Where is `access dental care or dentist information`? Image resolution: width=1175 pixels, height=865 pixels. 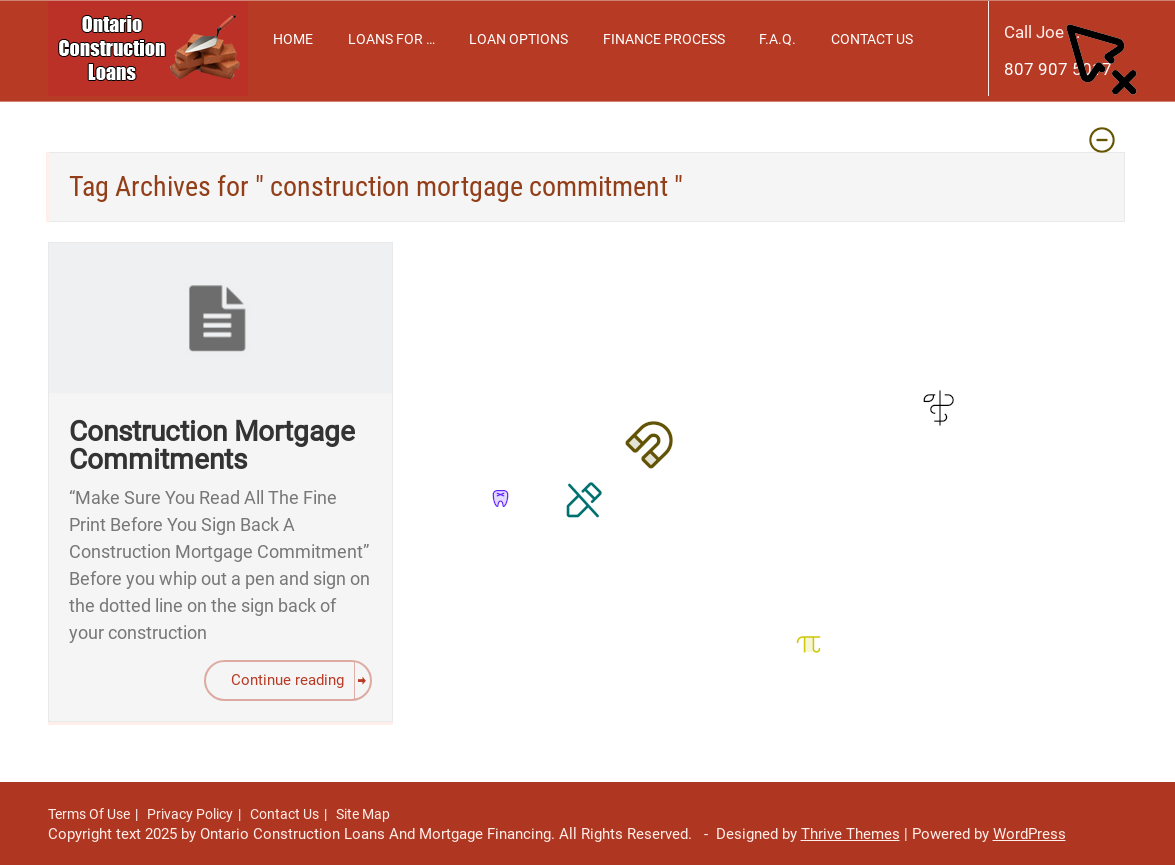
access dental care or dentist information is located at coordinates (500, 498).